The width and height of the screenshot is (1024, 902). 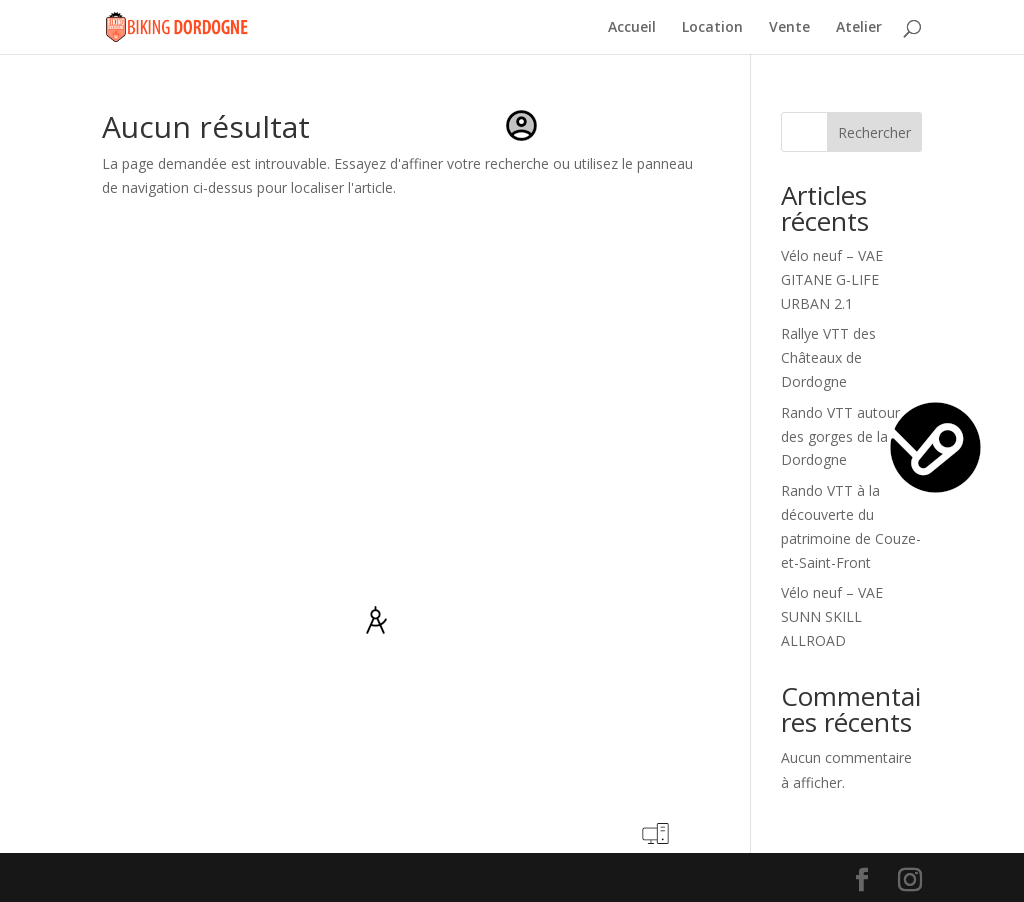 What do you see at coordinates (521, 125) in the screenshot?
I see `access your account or profile settings` at bounding box center [521, 125].